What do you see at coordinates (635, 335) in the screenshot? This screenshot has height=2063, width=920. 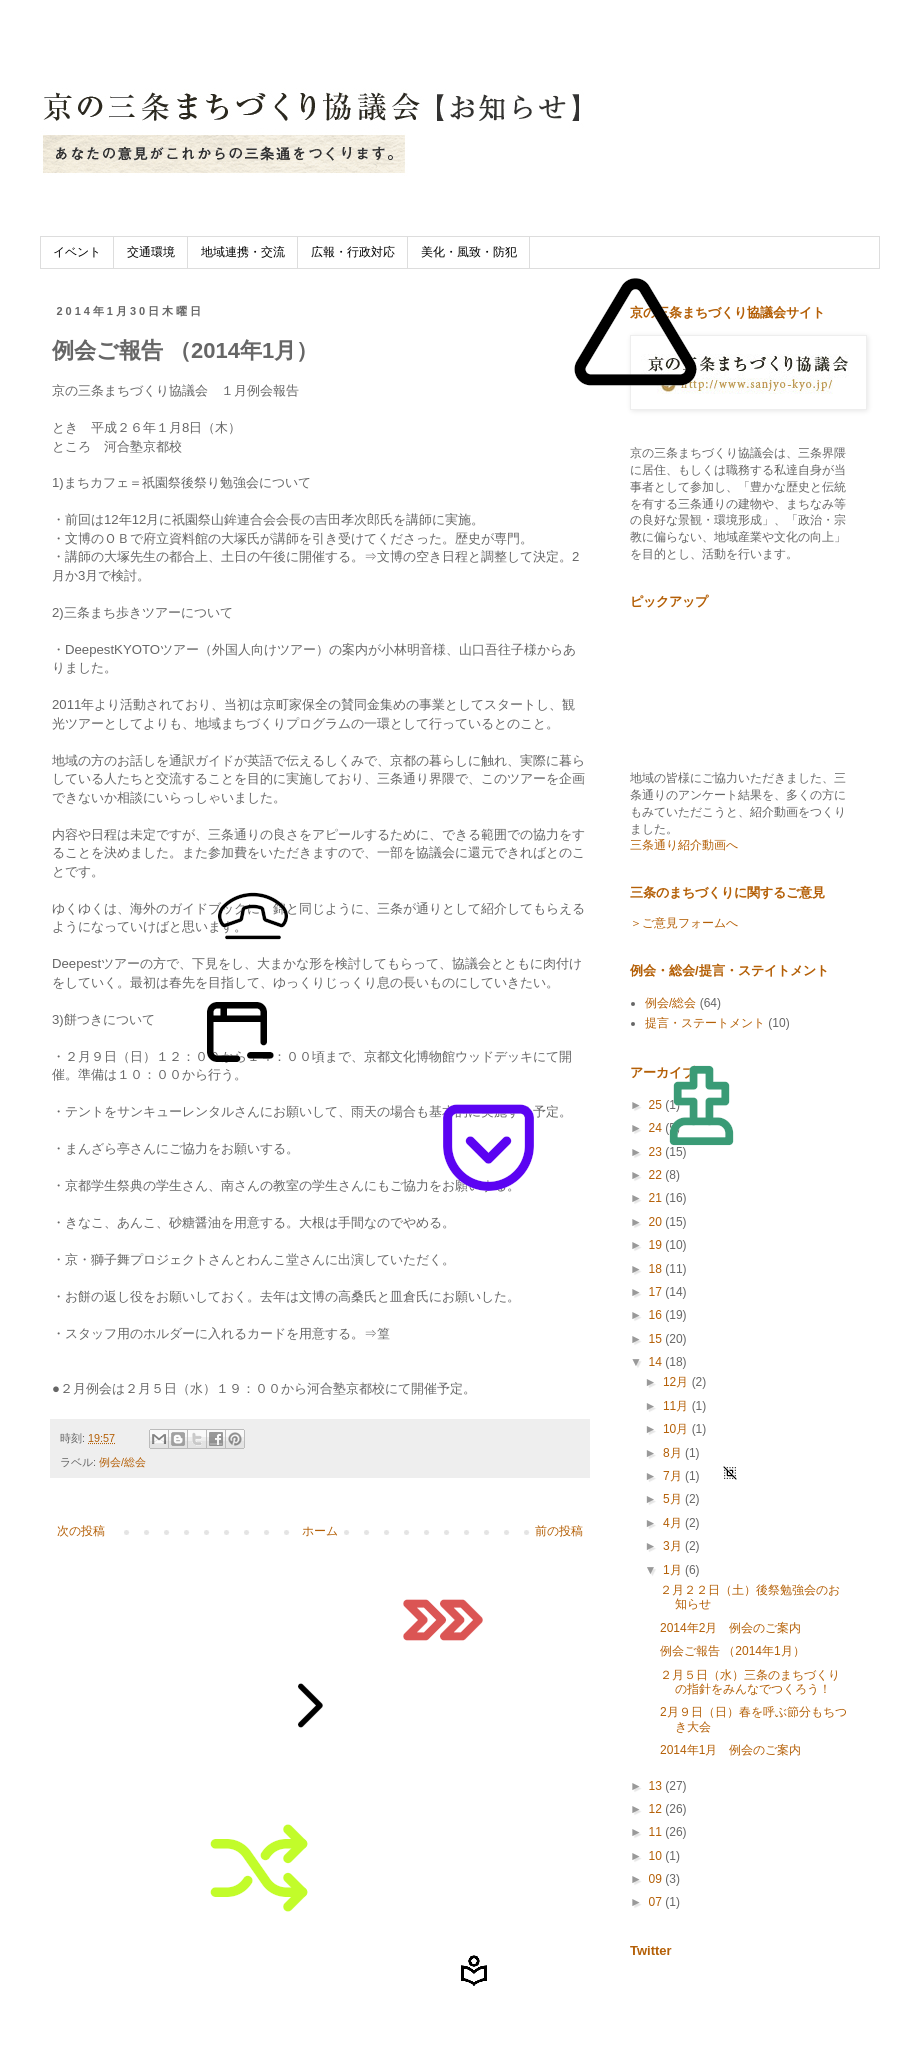 I see `warning or alert indicator` at bounding box center [635, 335].